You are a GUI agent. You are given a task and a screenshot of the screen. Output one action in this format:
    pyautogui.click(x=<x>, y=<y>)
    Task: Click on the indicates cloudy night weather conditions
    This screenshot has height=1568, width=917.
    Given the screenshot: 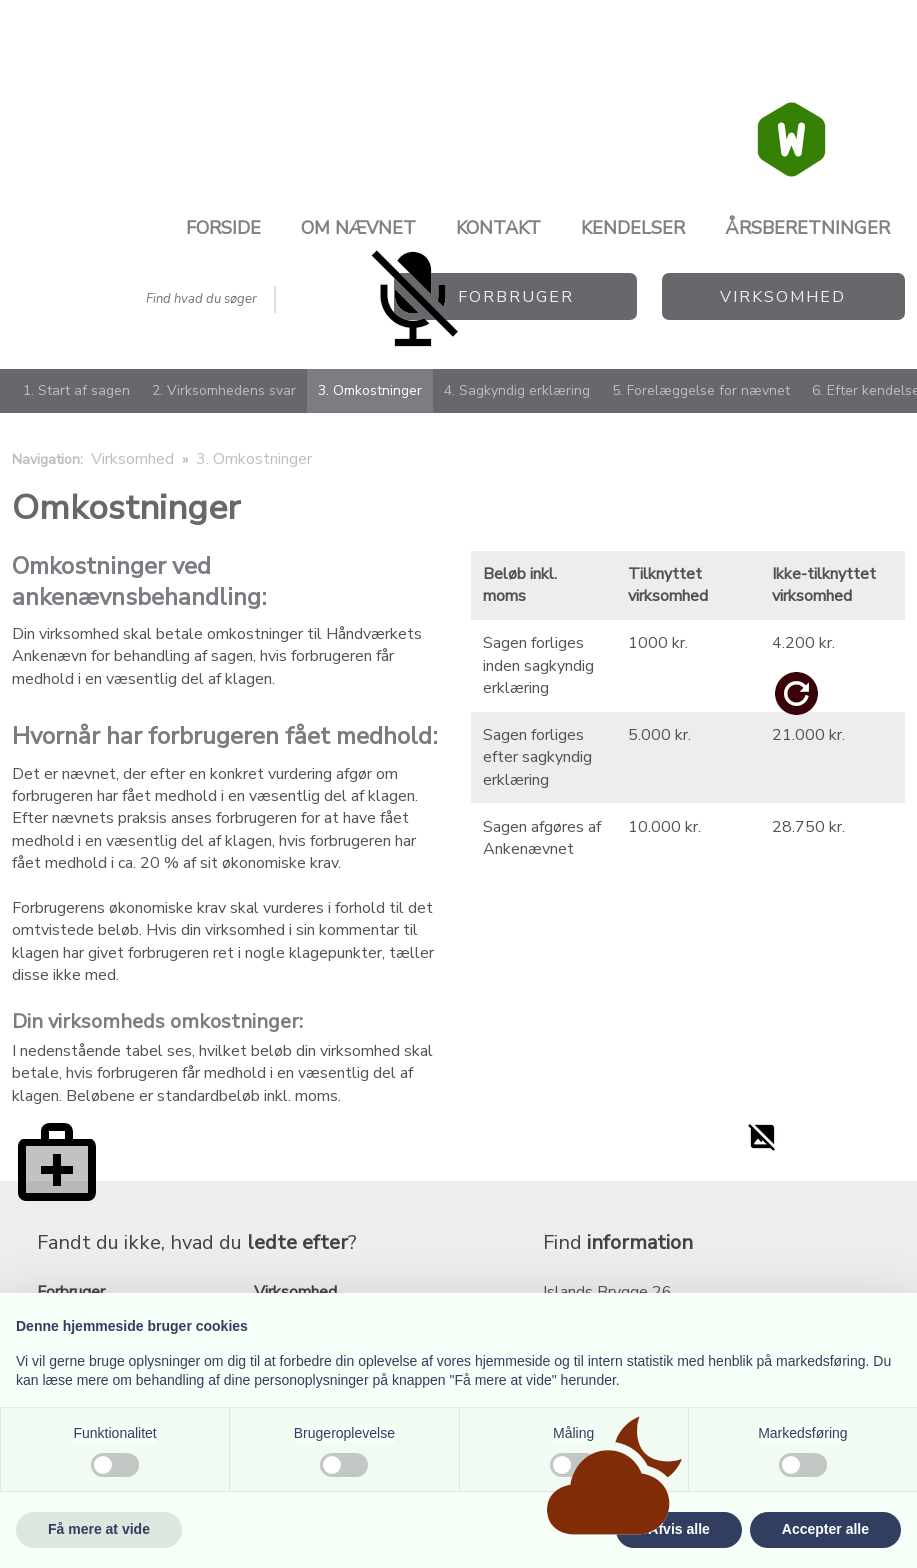 What is the action you would take?
    pyautogui.click(x=614, y=1475)
    